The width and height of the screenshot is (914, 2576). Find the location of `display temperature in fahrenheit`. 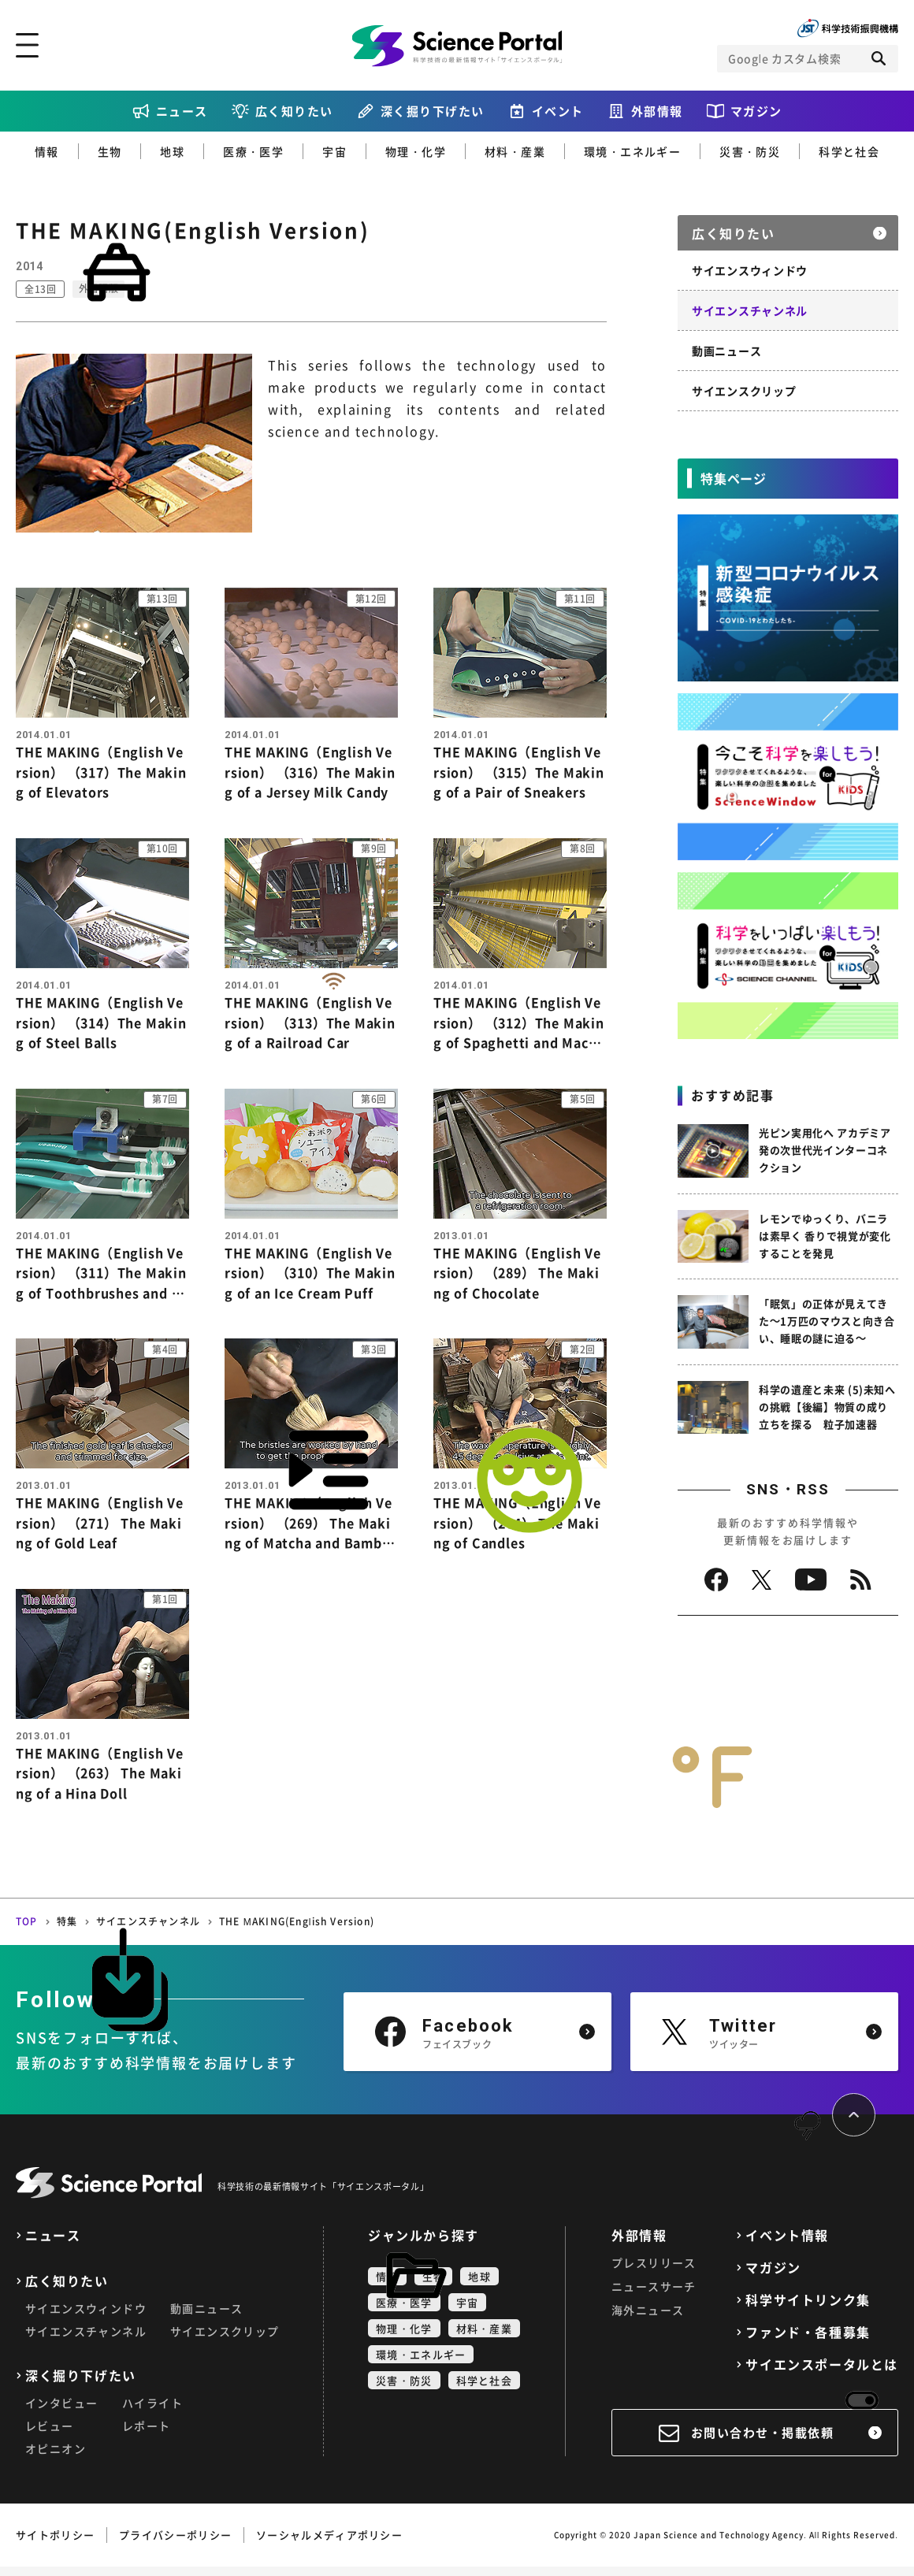

display temperature in fahrenheit is located at coordinates (712, 1777).